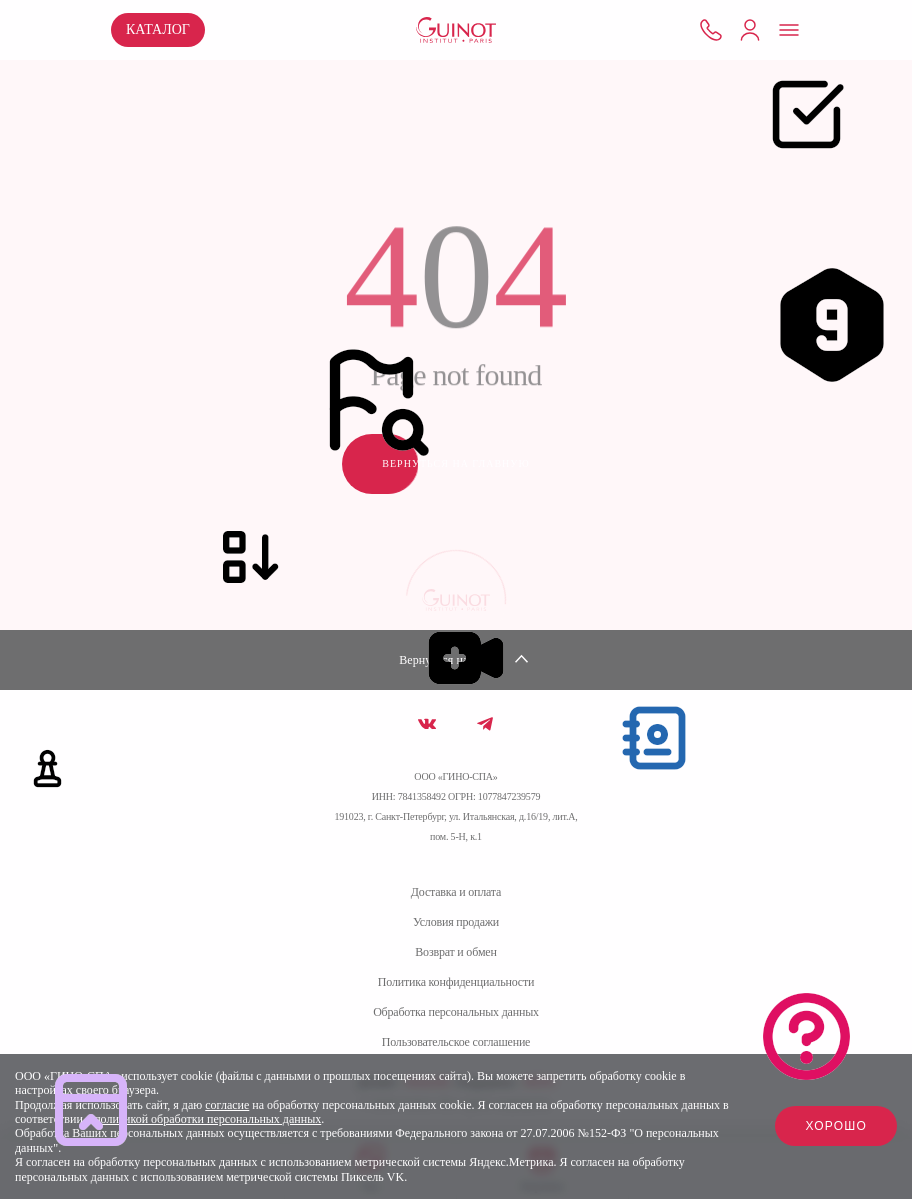 The image size is (912, 1199). Describe the element at coordinates (654, 738) in the screenshot. I see `open your contacts list` at that location.